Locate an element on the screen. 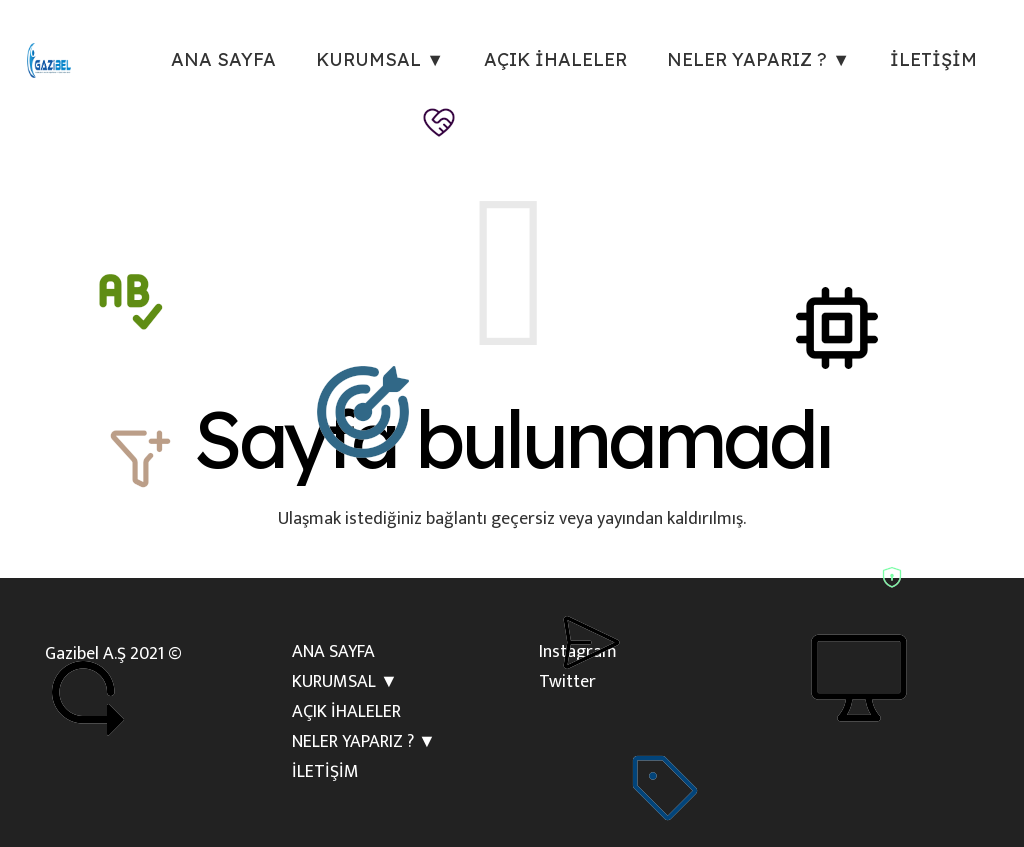 This screenshot has width=1024, height=847. repeat or iterate through items is located at coordinates (87, 696).